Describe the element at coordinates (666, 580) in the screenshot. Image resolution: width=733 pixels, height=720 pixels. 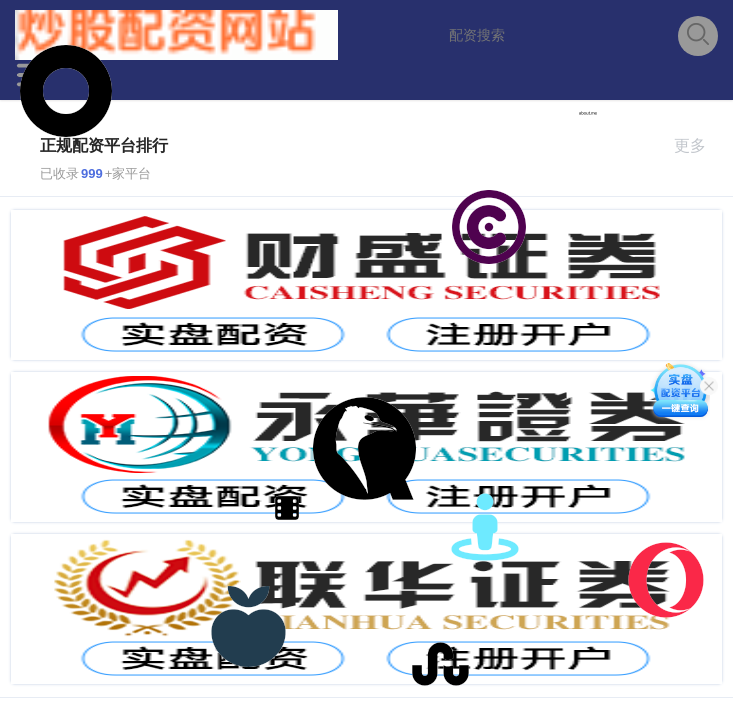
I see `open opera browser` at that location.